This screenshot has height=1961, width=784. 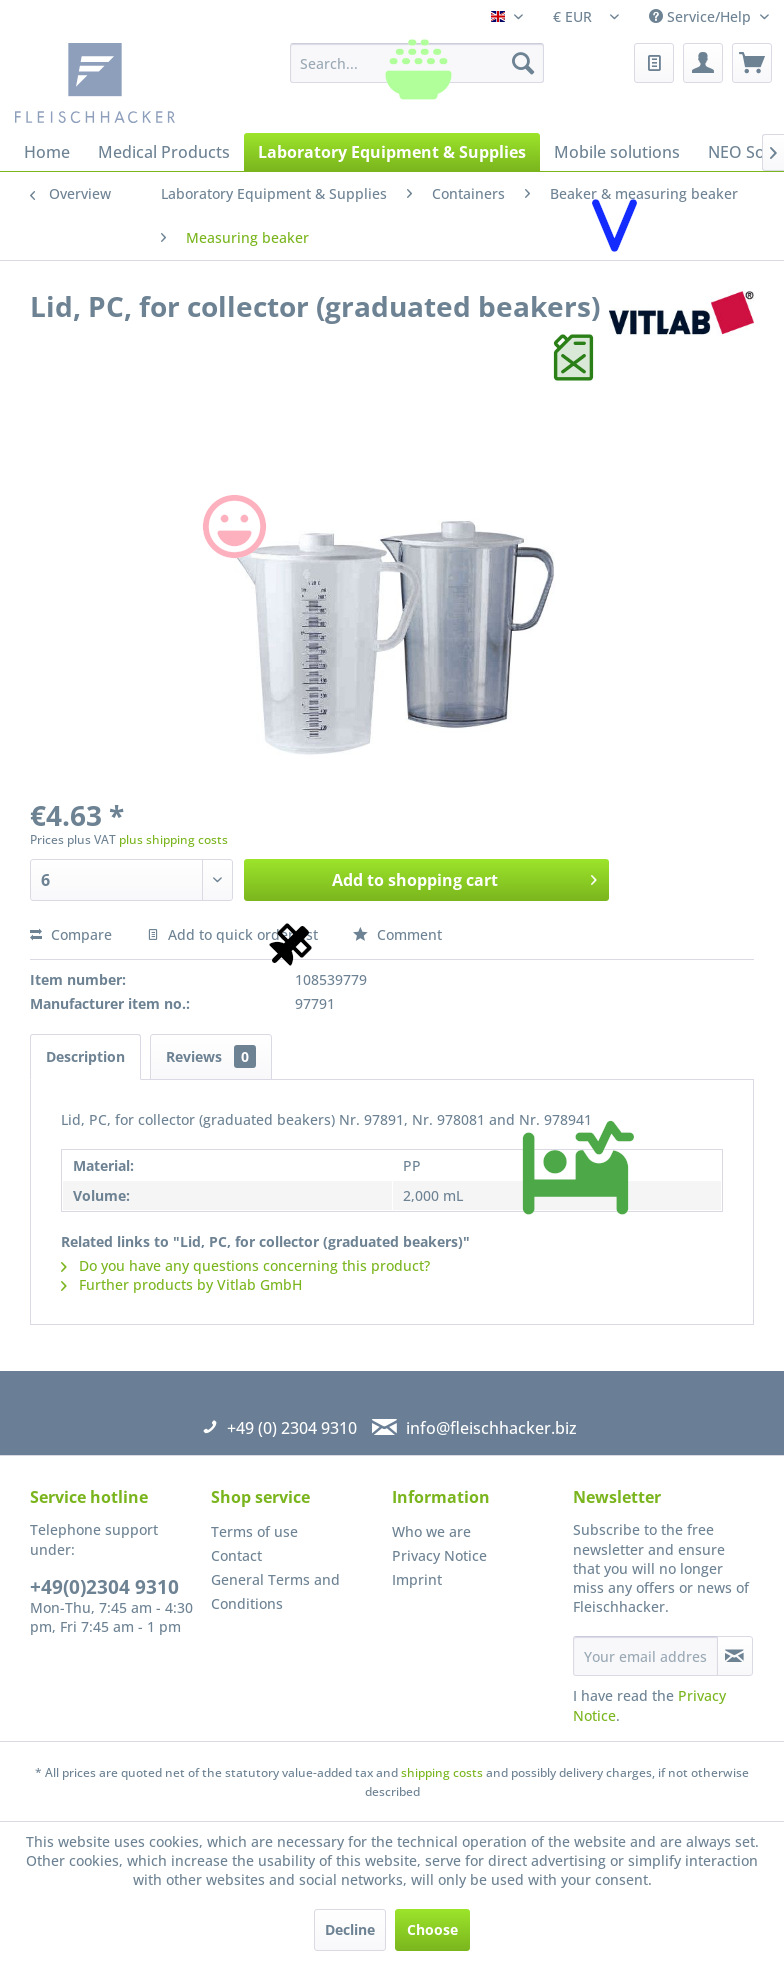 What do you see at coordinates (573, 357) in the screenshot?
I see `indicates fuel or gas-related settings` at bounding box center [573, 357].